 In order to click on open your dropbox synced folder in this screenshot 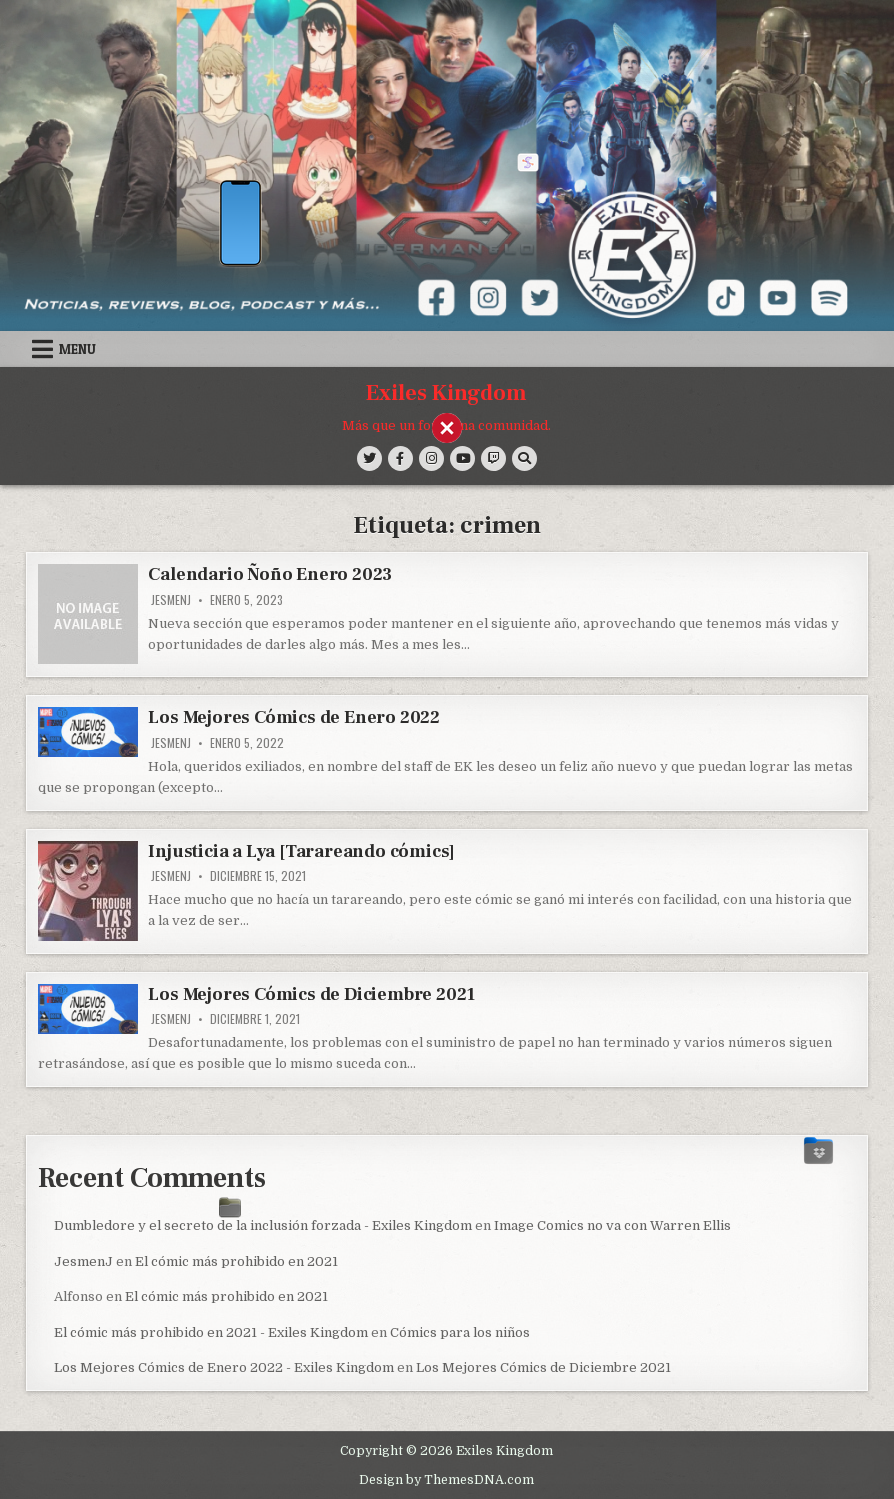, I will do `click(818, 1150)`.